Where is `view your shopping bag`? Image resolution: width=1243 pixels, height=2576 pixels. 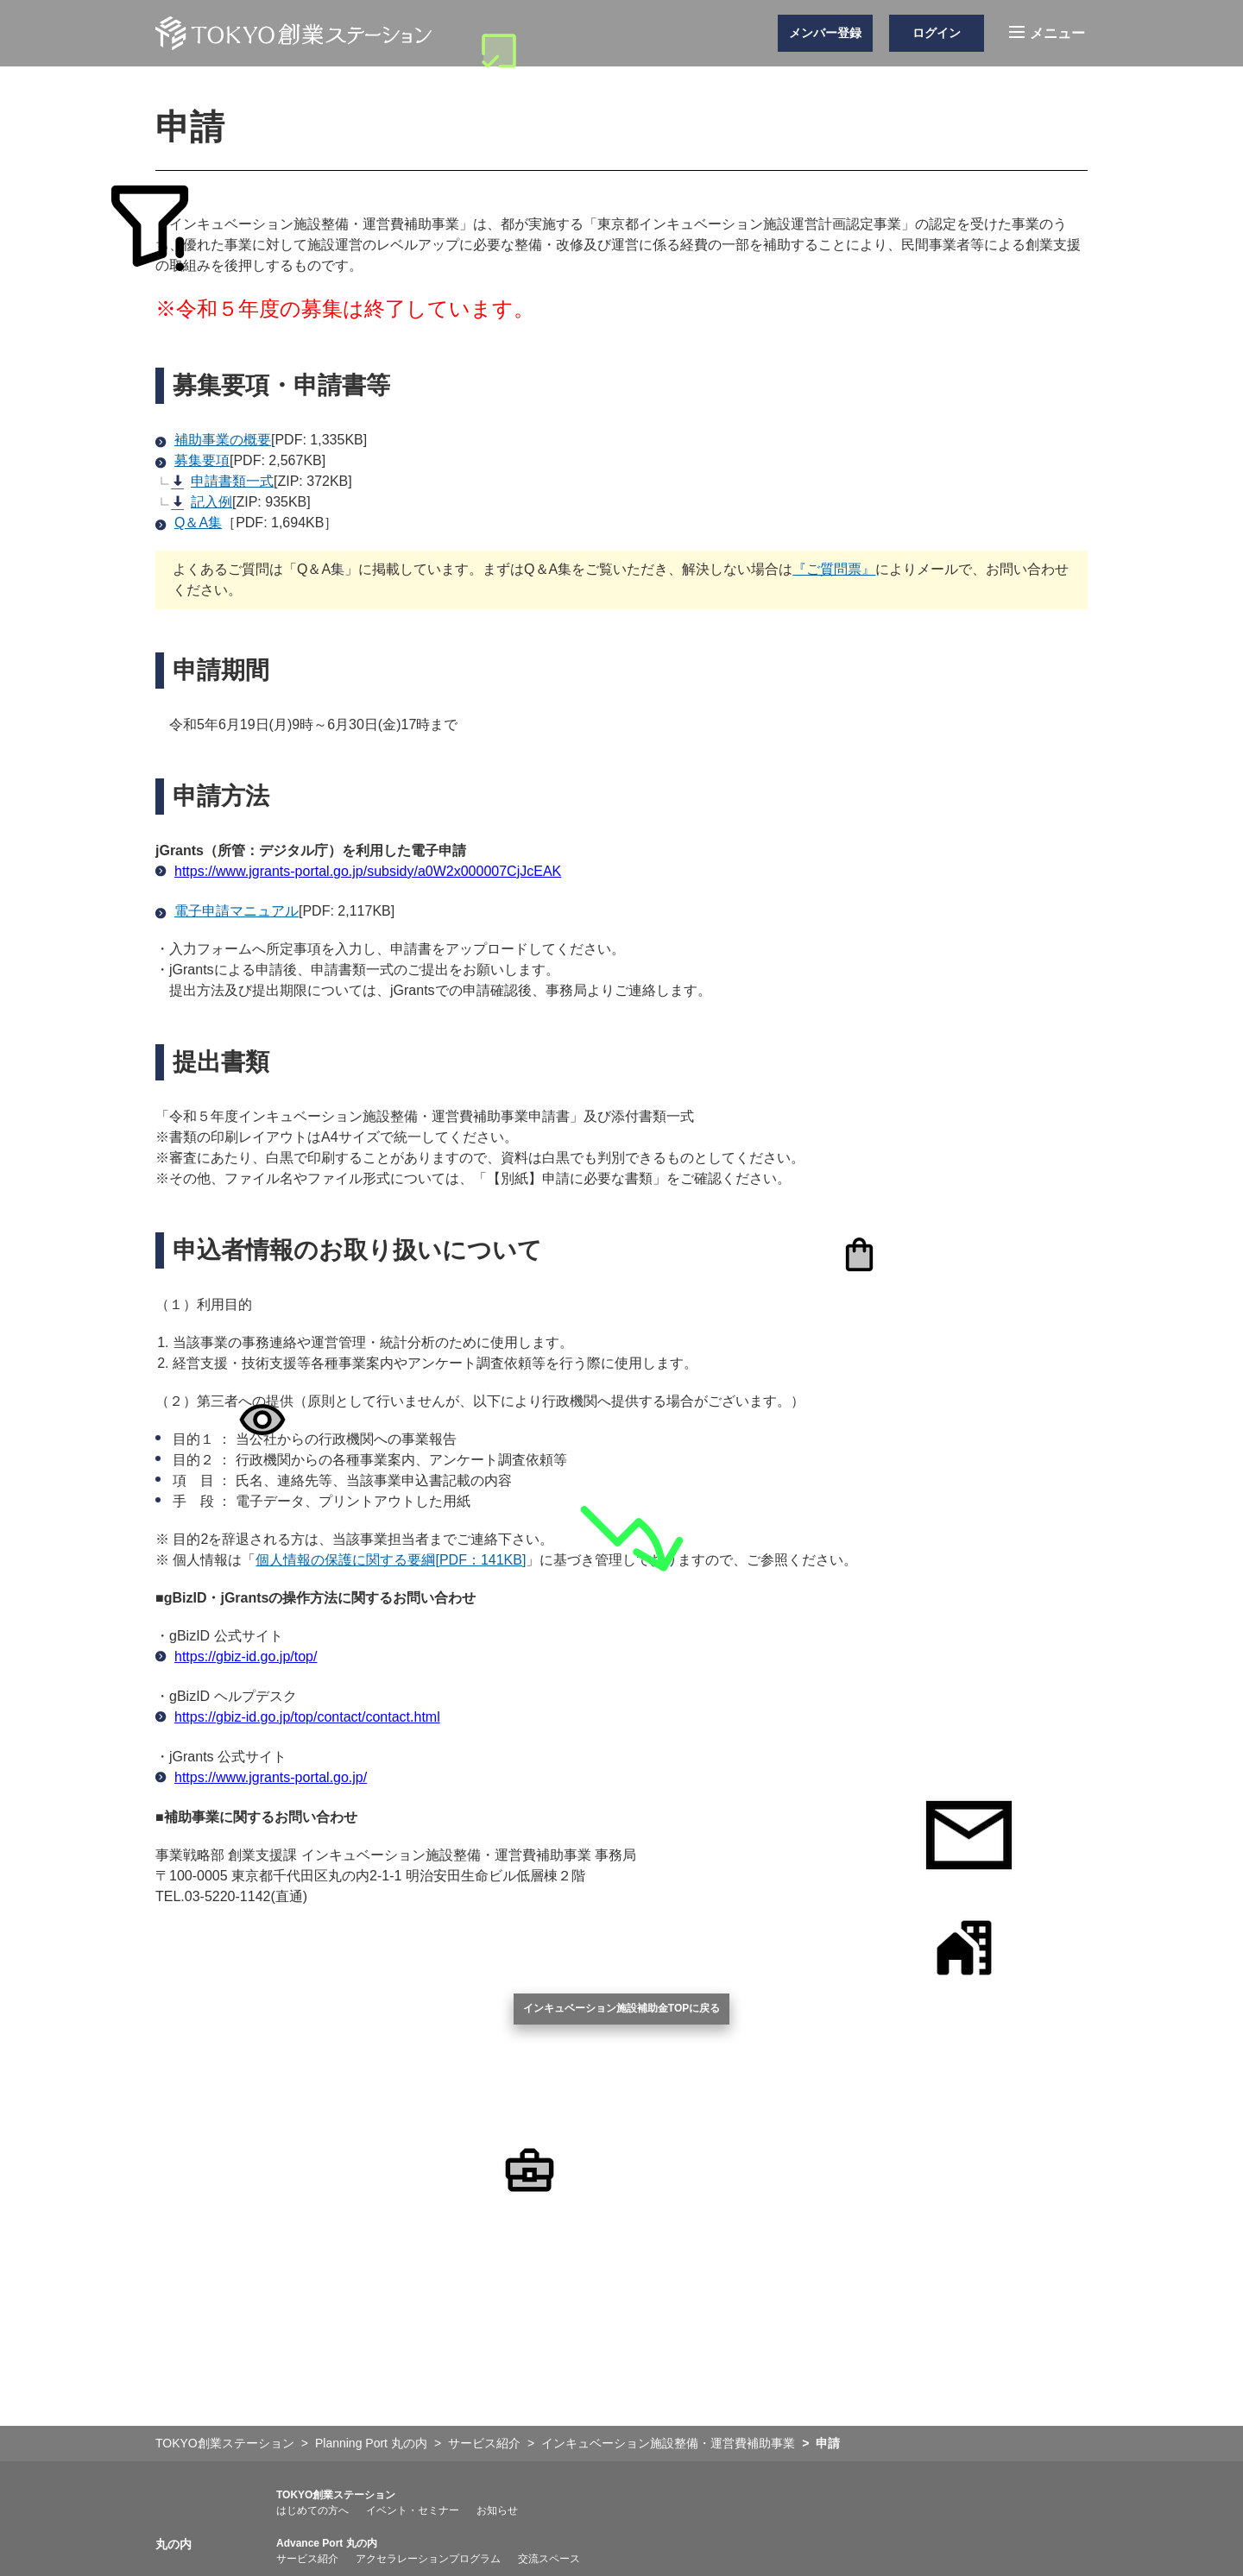 view your shopping bag is located at coordinates (859, 1254).